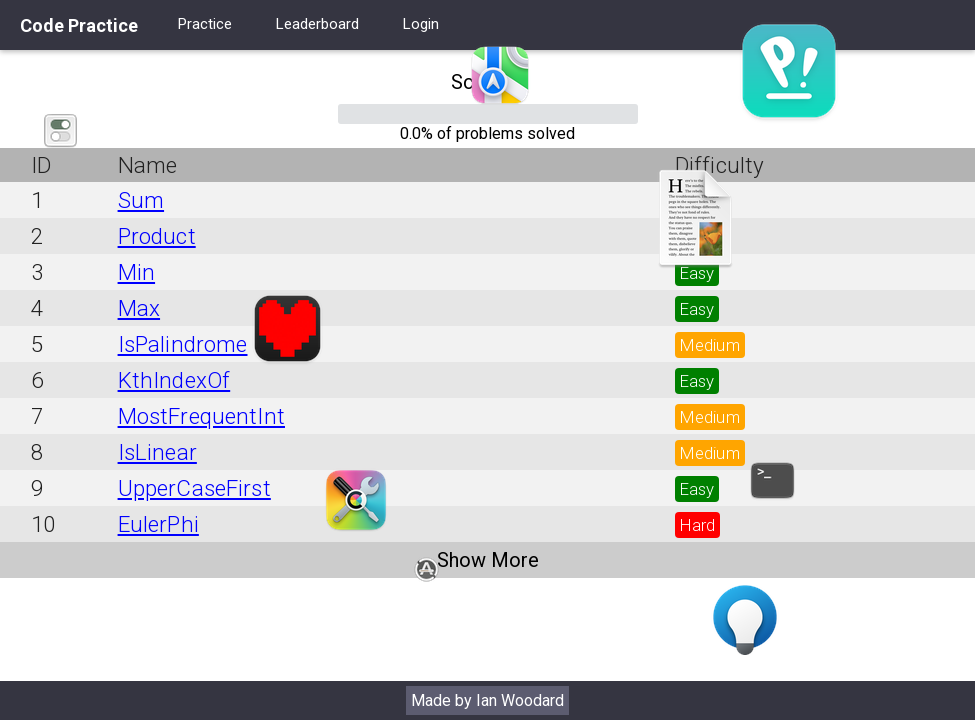 The width and height of the screenshot is (975, 720). Describe the element at coordinates (695, 217) in the screenshot. I see `open a document or text file` at that location.